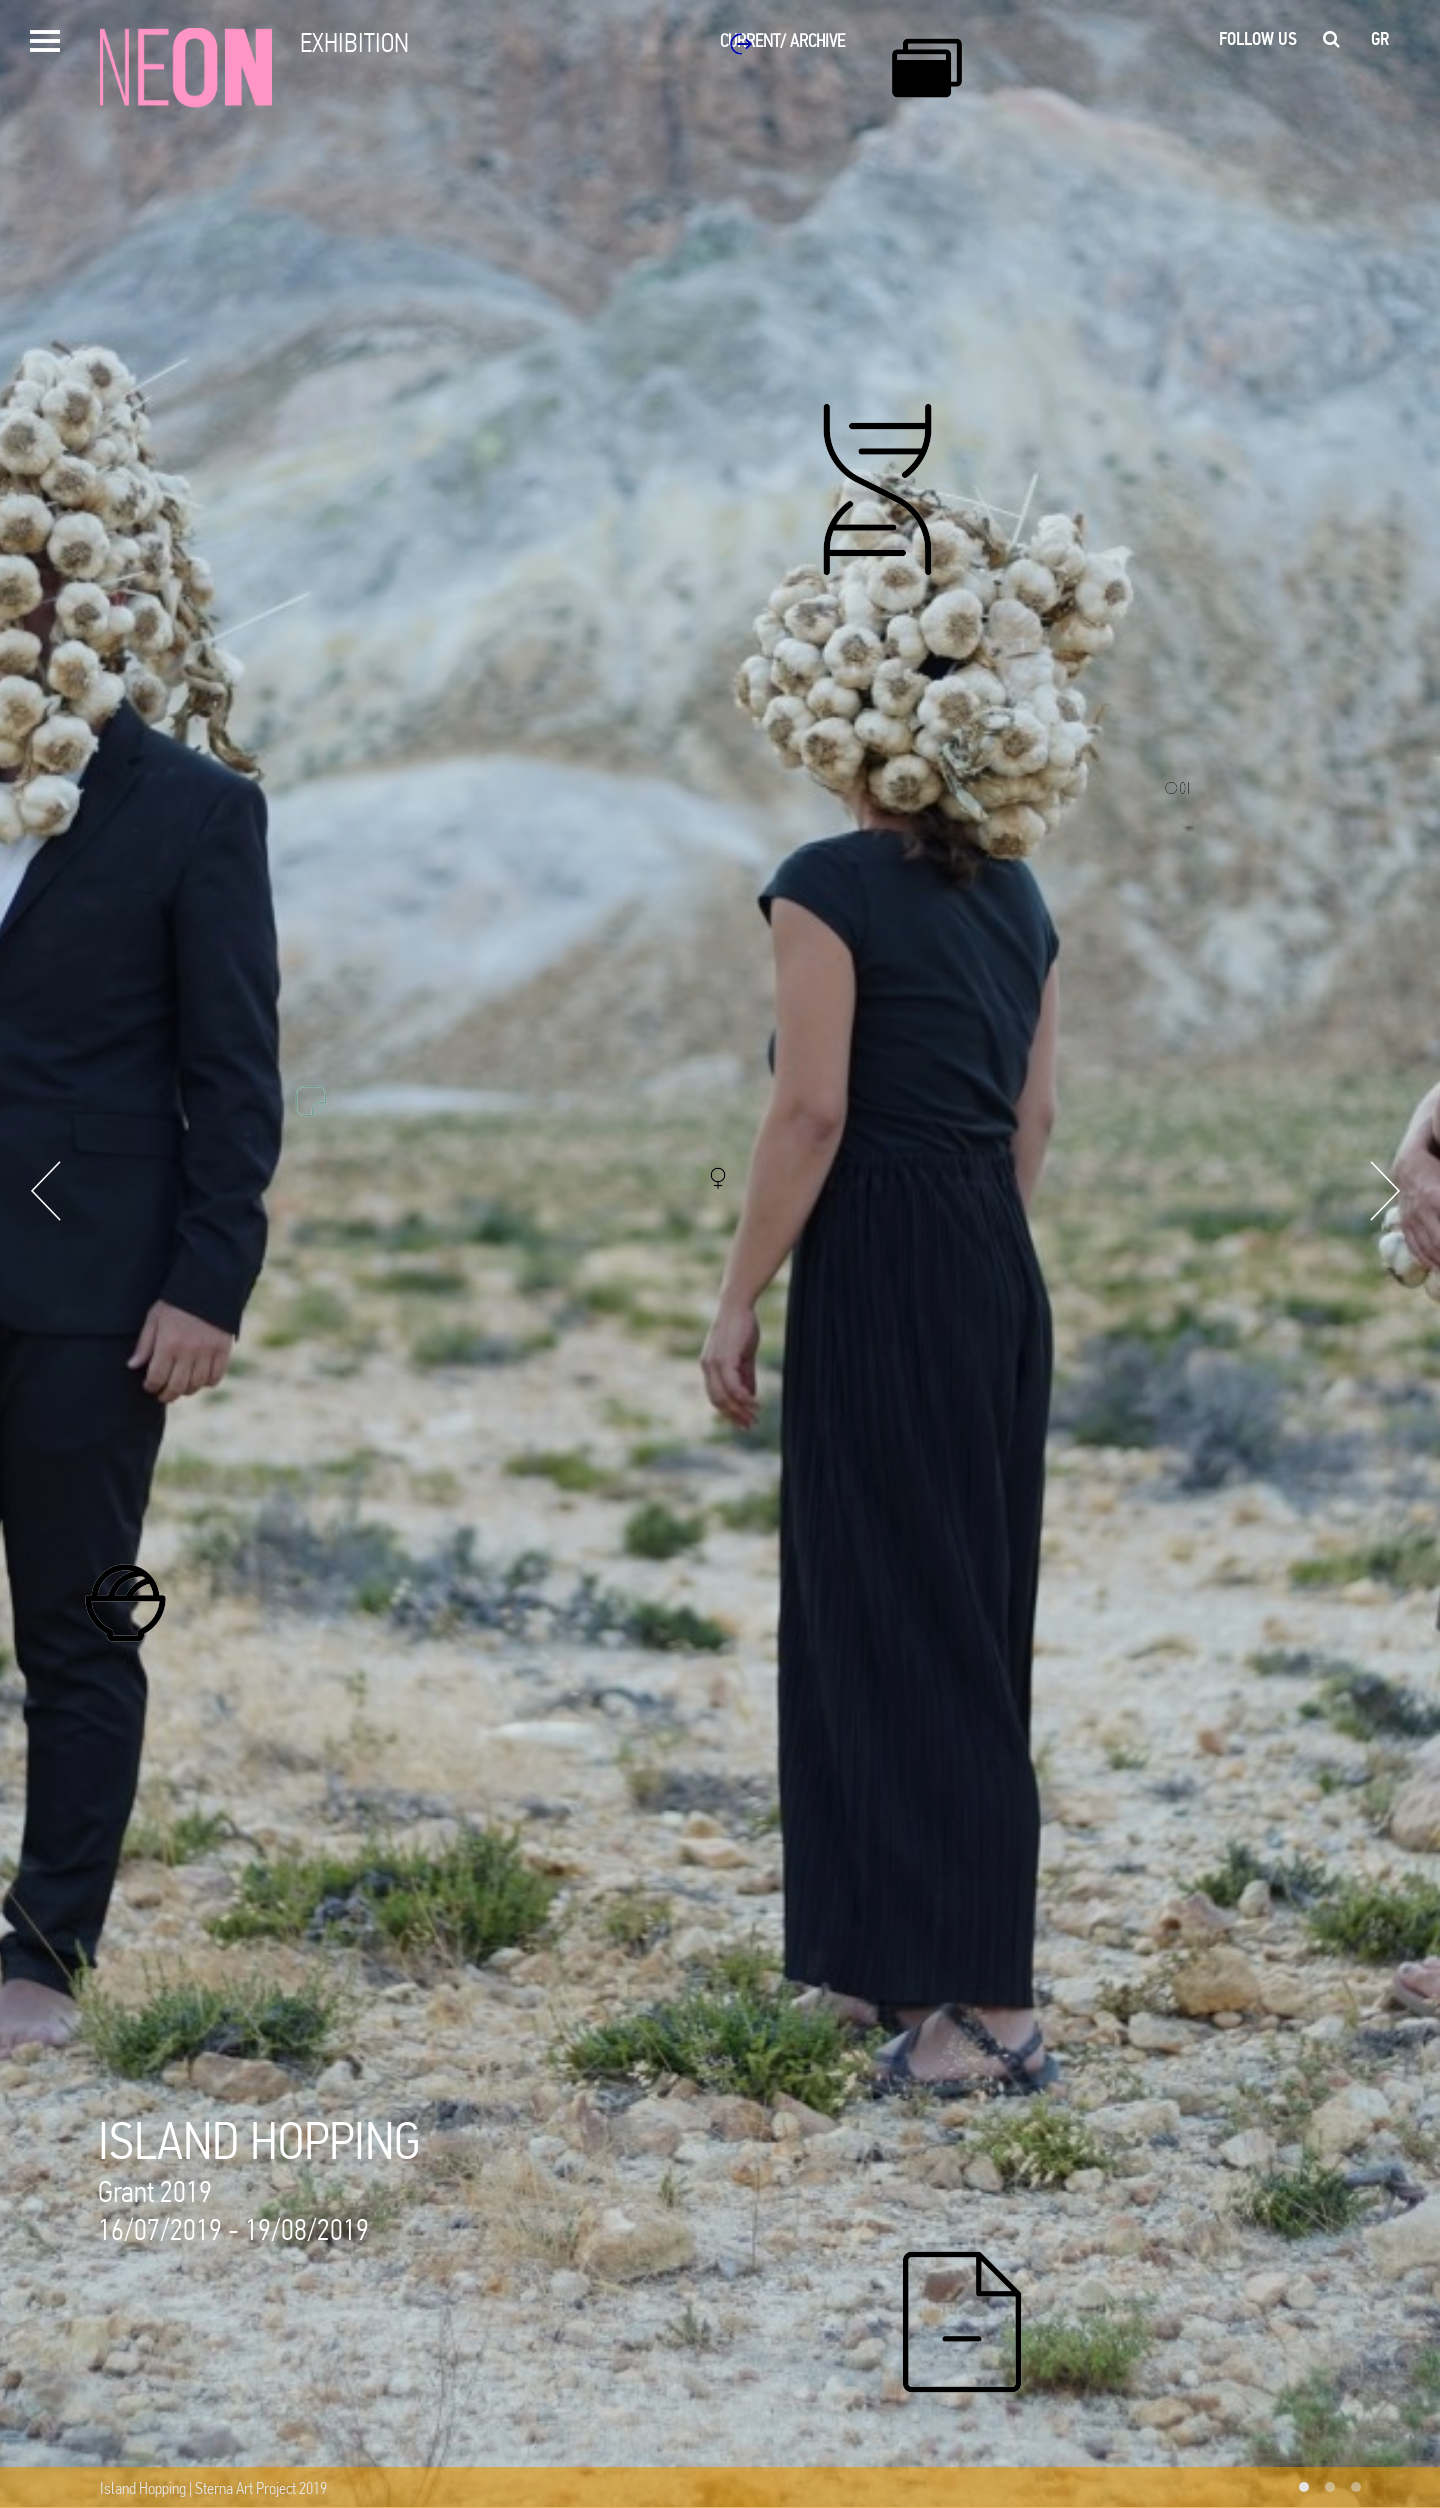 Image resolution: width=1440 pixels, height=2508 pixels. Describe the element at coordinates (125, 1604) in the screenshot. I see `view food or meal options` at that location.